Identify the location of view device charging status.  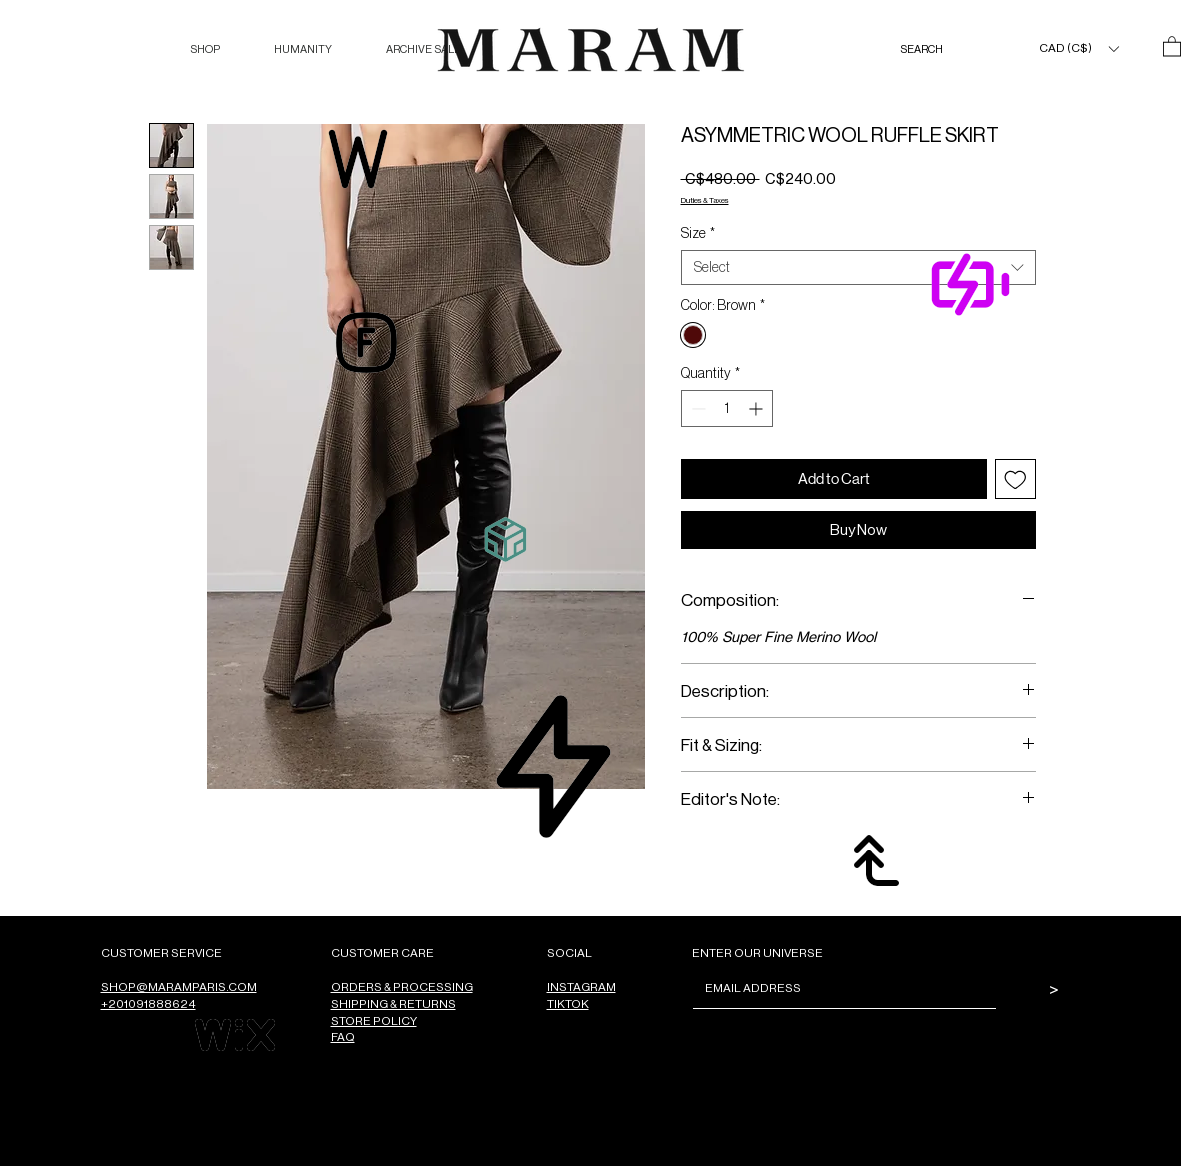
(970, 284).